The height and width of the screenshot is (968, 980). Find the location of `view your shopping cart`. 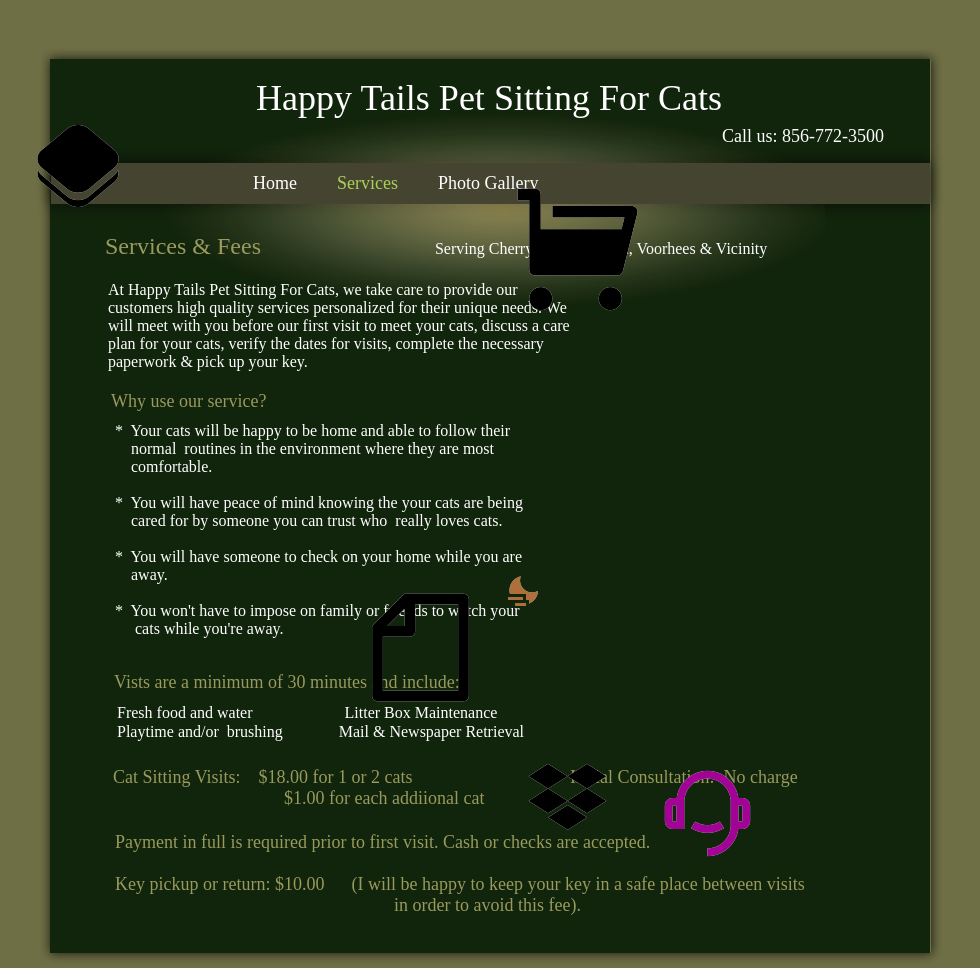

view your shopping cart is located at coordinates (575, 246).